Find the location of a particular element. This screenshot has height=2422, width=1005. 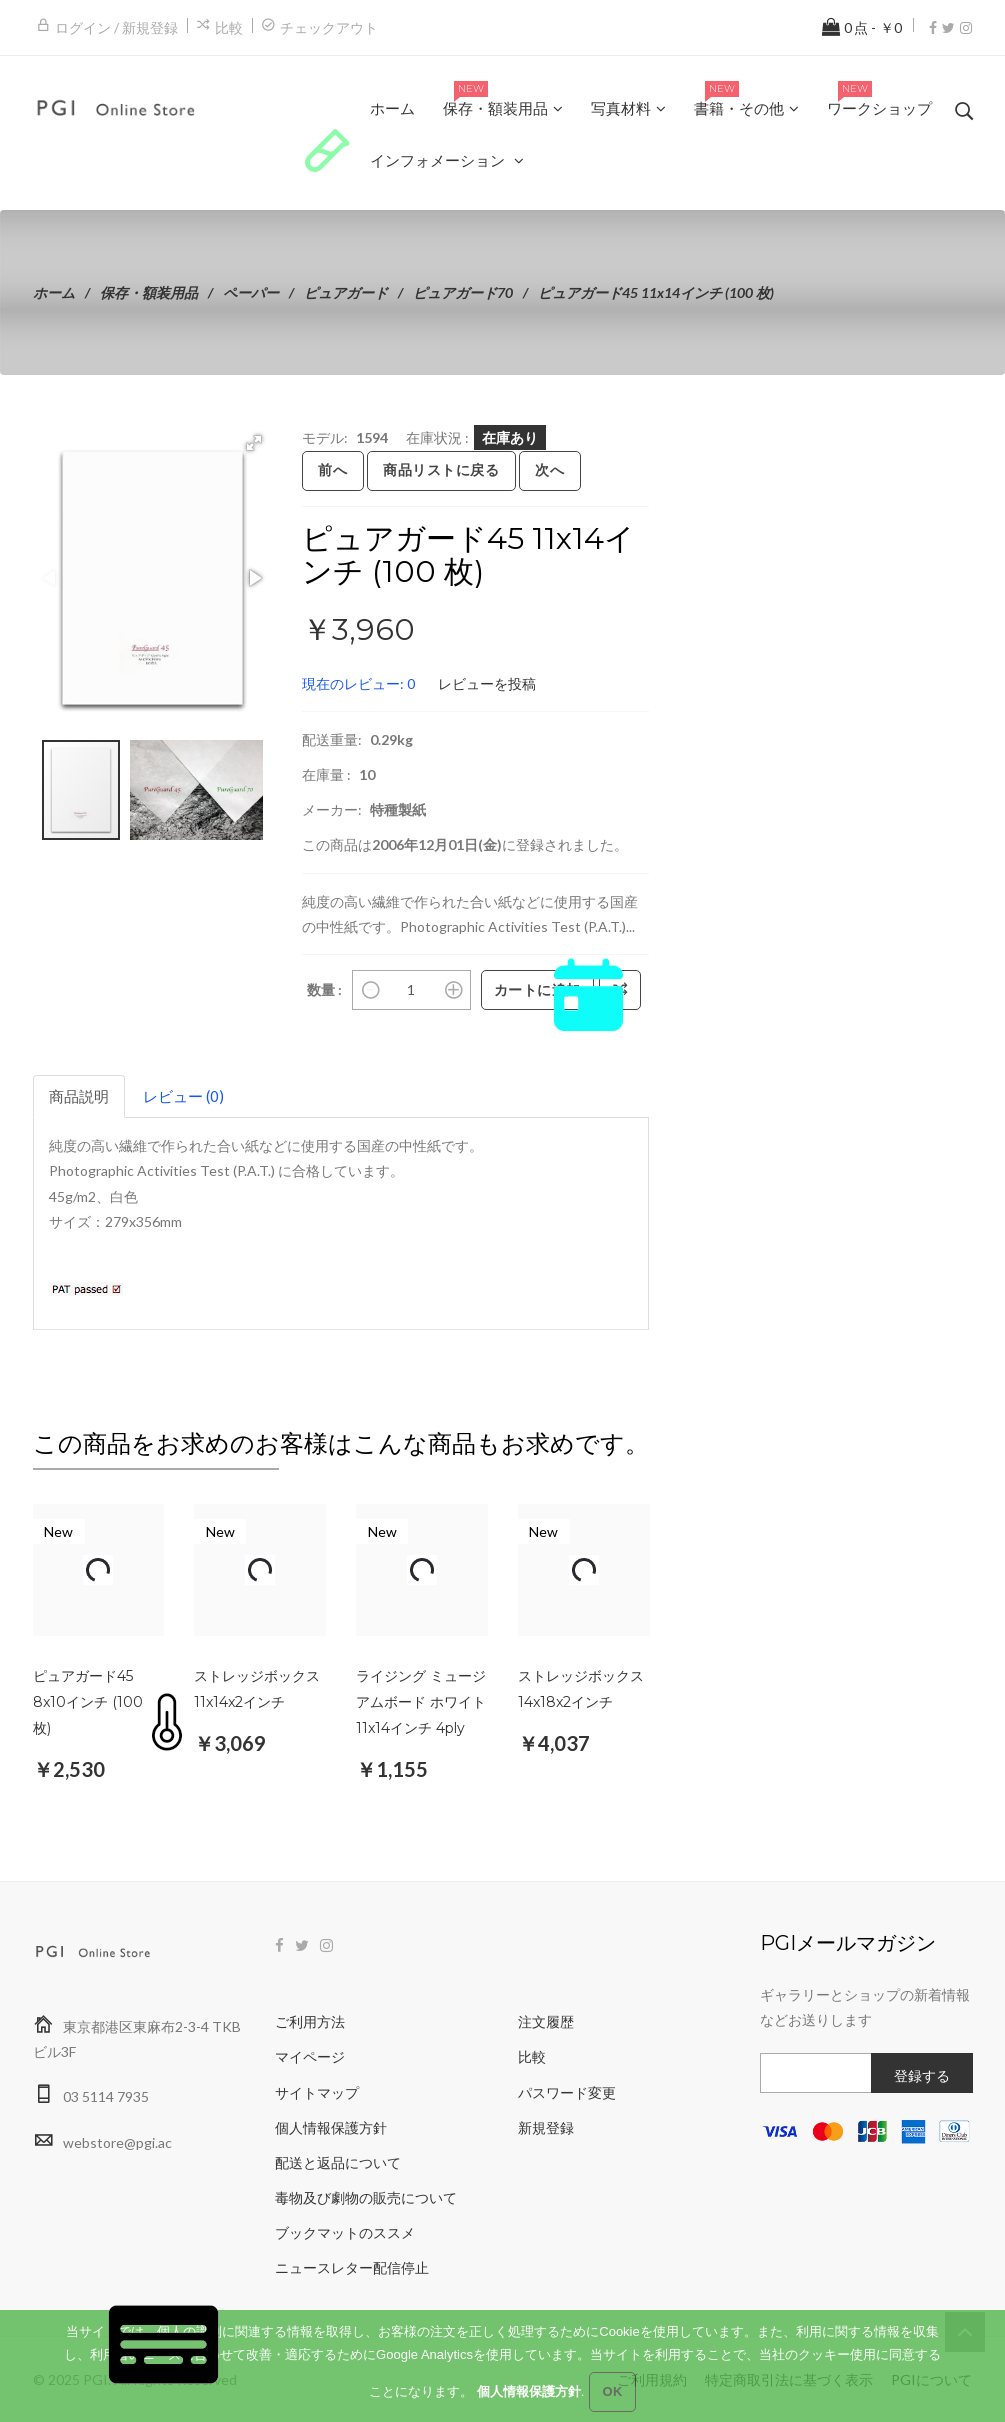

access lab or test results is located at coordinates (326, 150).